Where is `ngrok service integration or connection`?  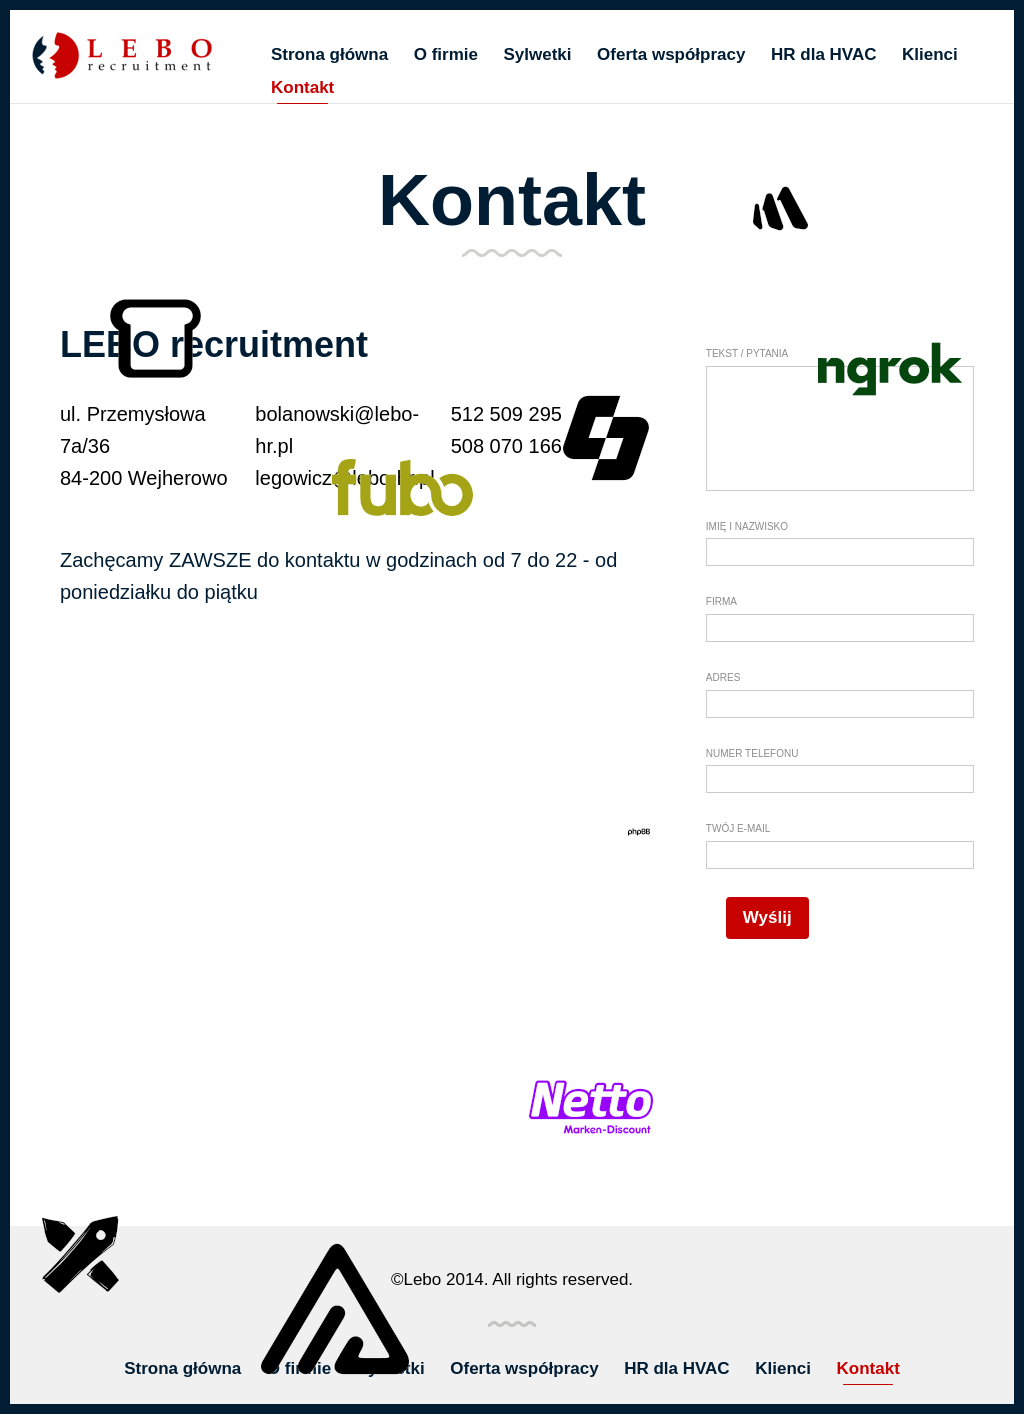
ngrok service integration or connection is located at coordinates (890, 369).